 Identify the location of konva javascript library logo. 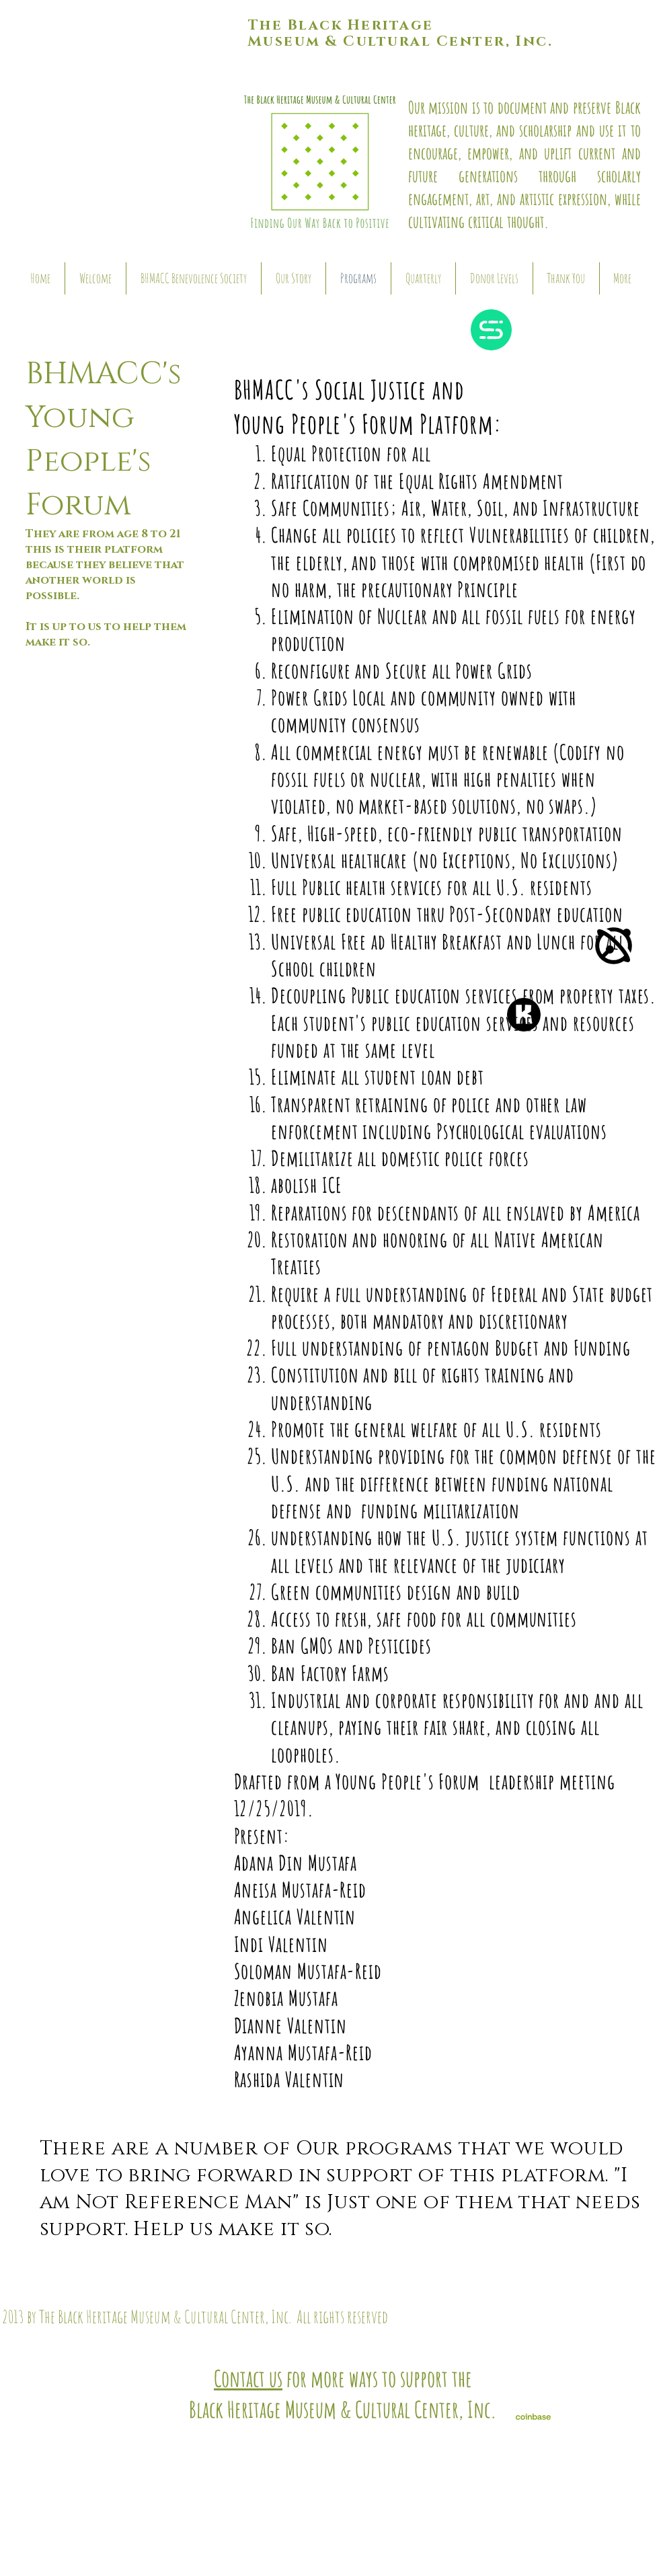
(524, 1015).